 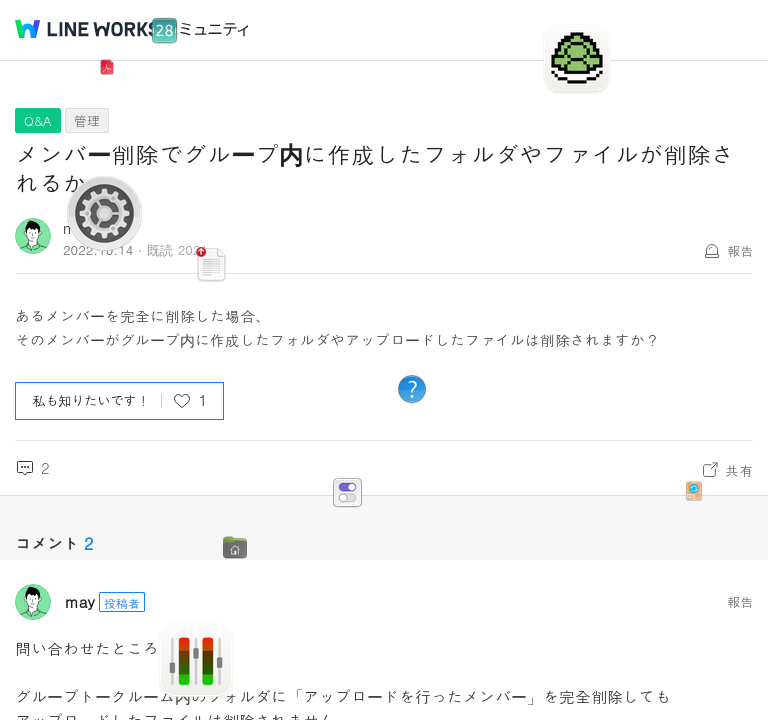 What do you see at coordinates (347, 492) in the screenshot?
I see `open system tweaks or customization settings` at bounding box center [347, 492].